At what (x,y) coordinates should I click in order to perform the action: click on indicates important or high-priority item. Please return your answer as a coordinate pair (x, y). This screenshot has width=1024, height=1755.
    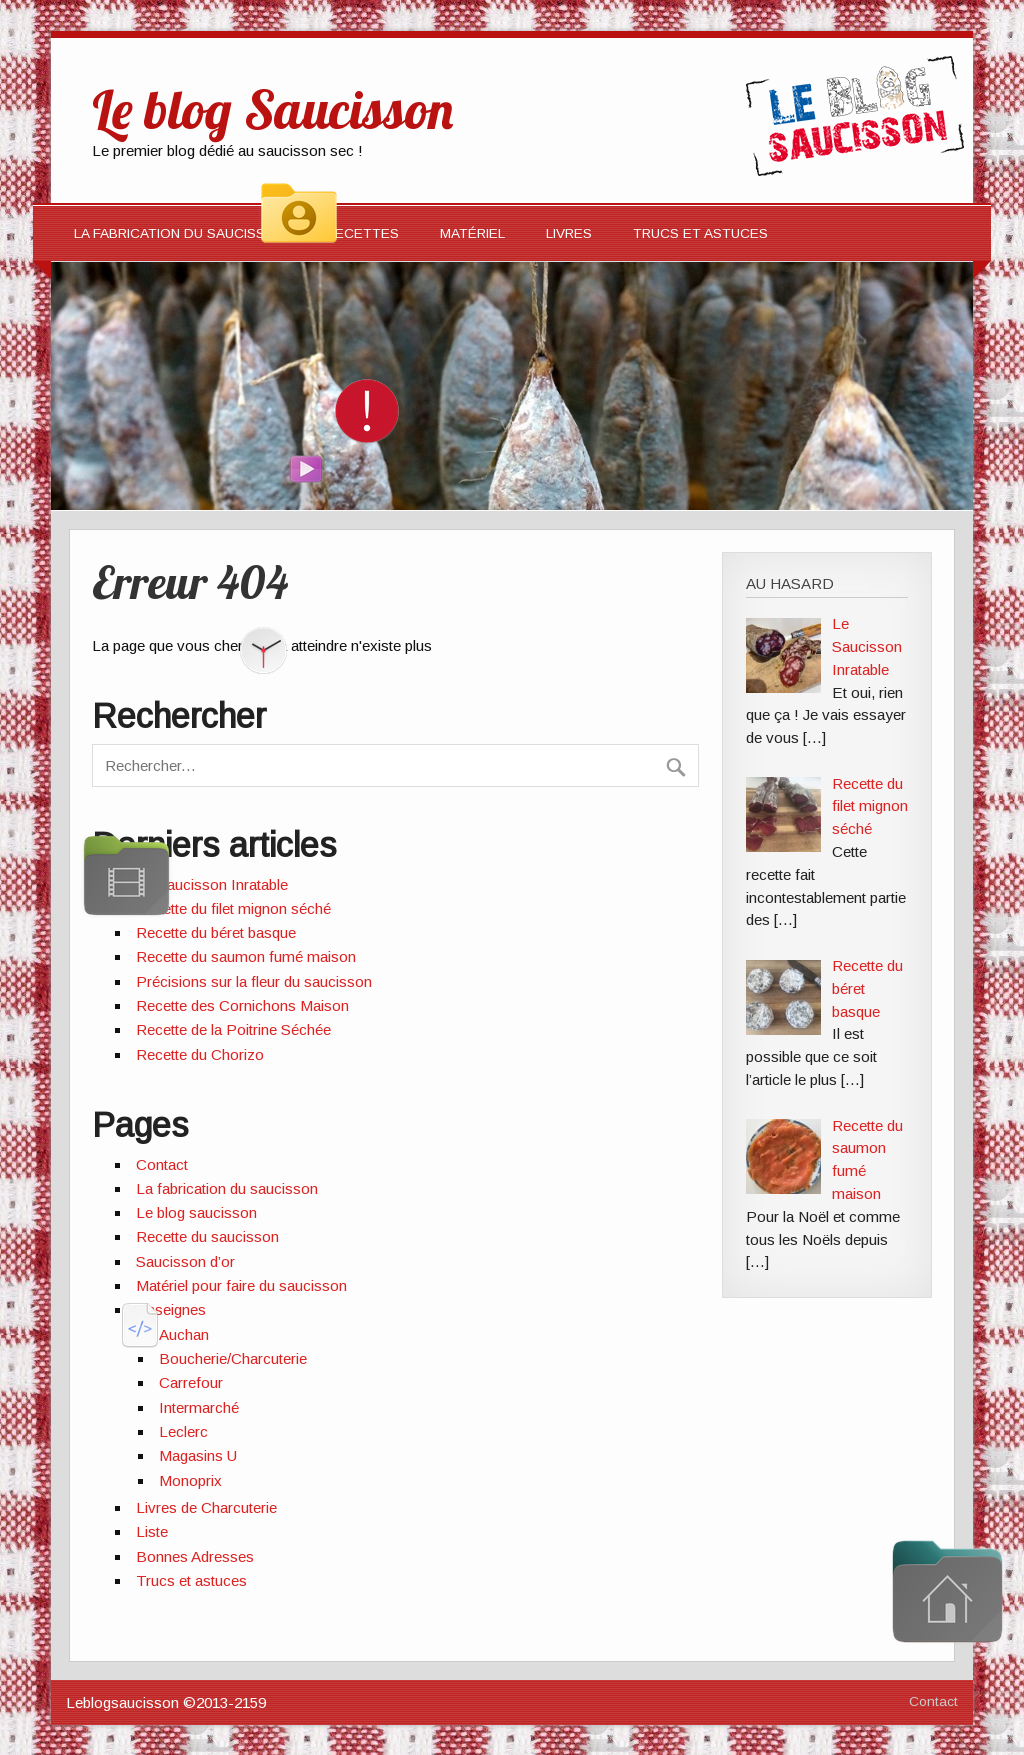
    Looking at the image, I should click on (367, 411).